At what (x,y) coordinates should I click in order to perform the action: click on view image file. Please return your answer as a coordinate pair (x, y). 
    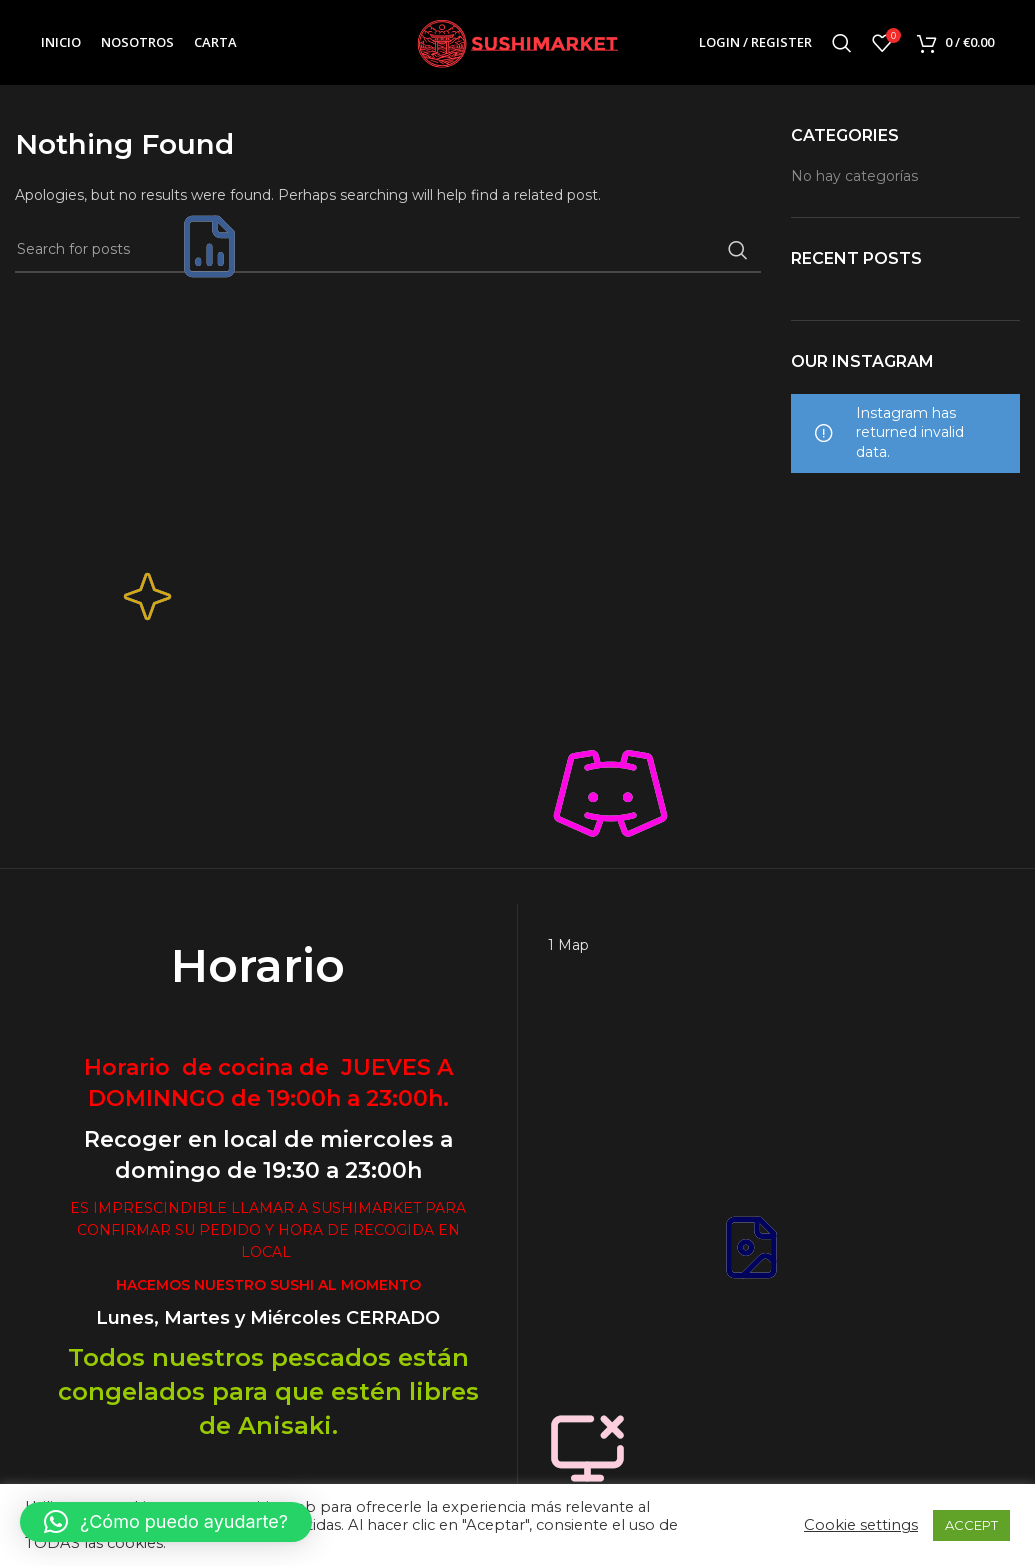
    Looking at the image, I should click on (751, 1247).